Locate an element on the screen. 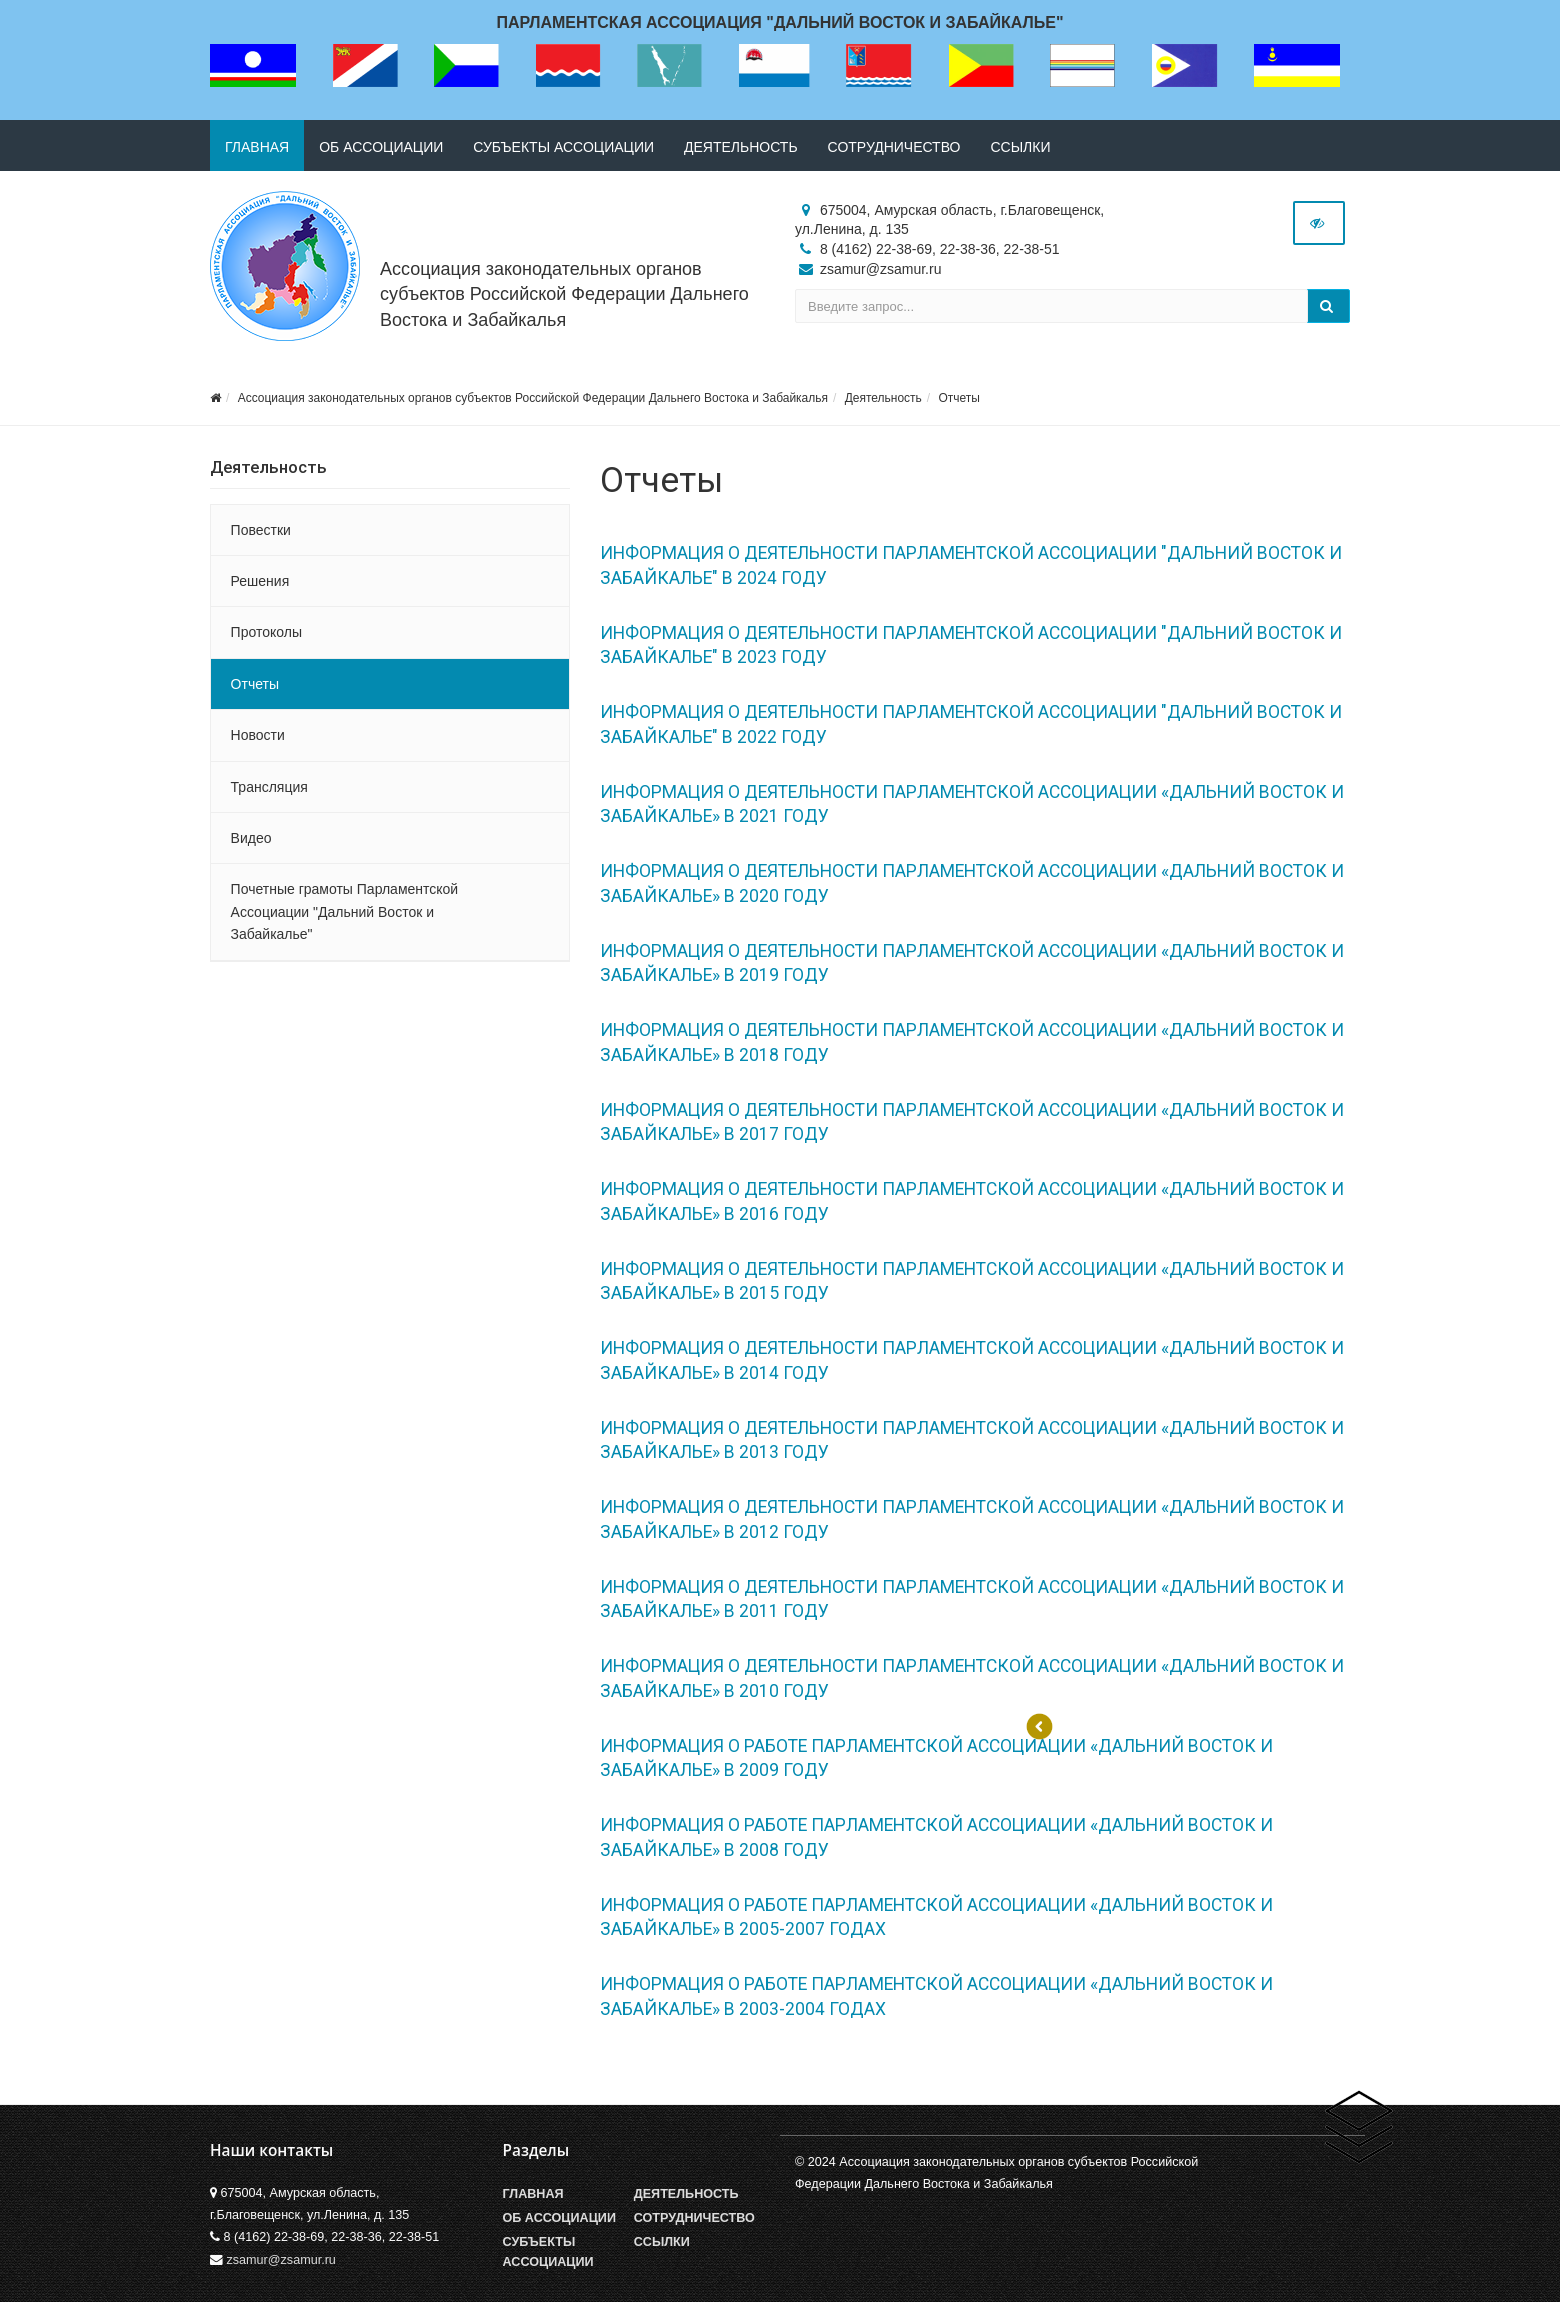 Image resolution: width=1560 pixels, height=2302 pixels. view layers or stacked content is located at coordinates (1359, 2127).